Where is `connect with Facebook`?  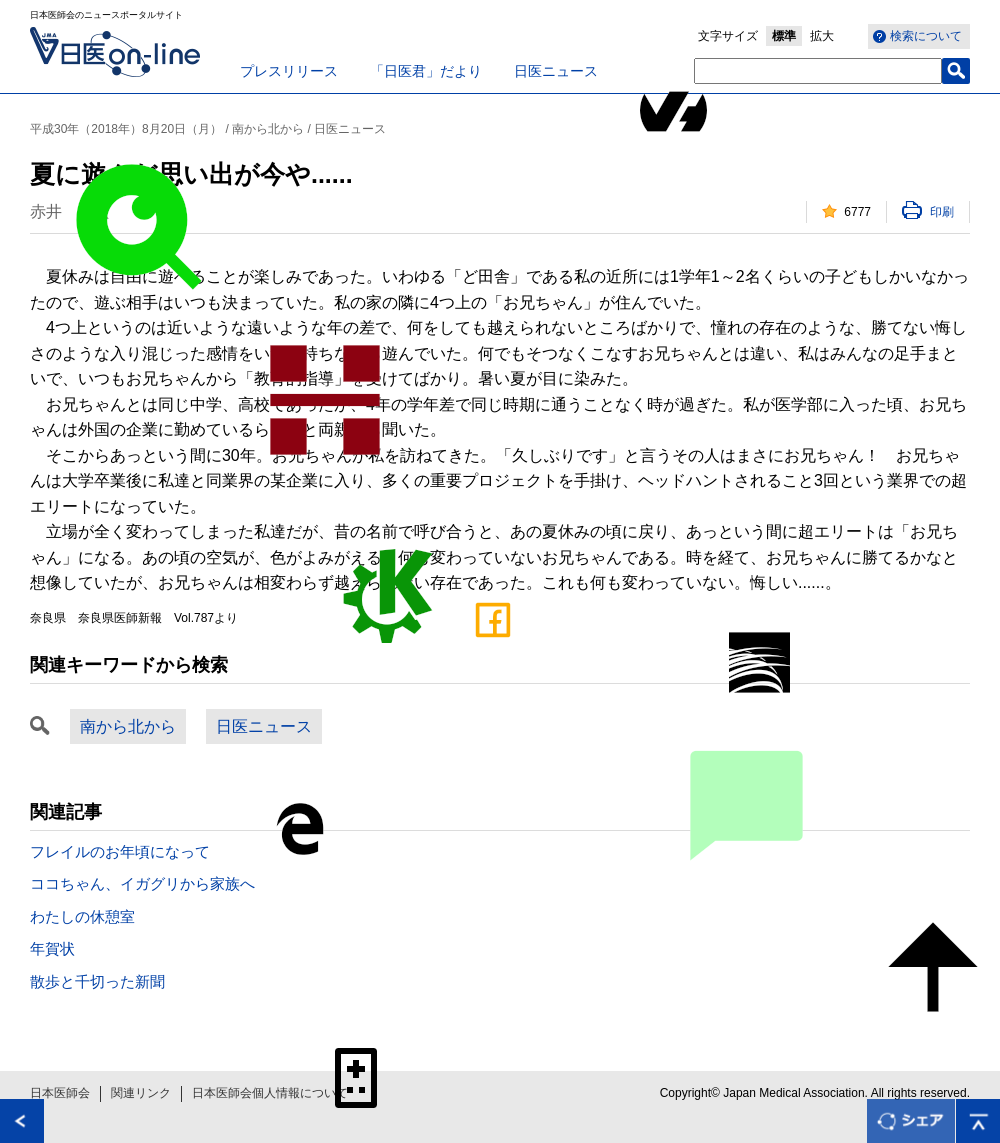 connect with Facebook is located at coordinates (493, 620).